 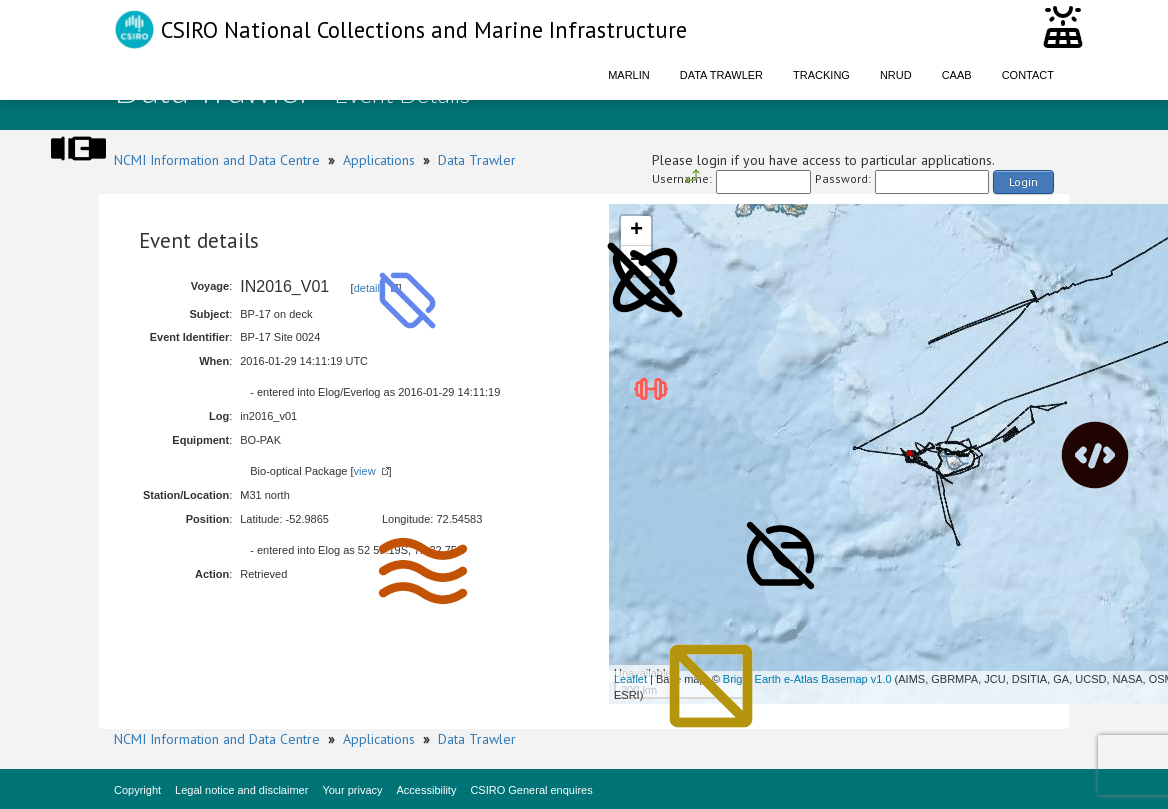 I want to click on access clothing or accessories settings, so click(x=78, y=148).